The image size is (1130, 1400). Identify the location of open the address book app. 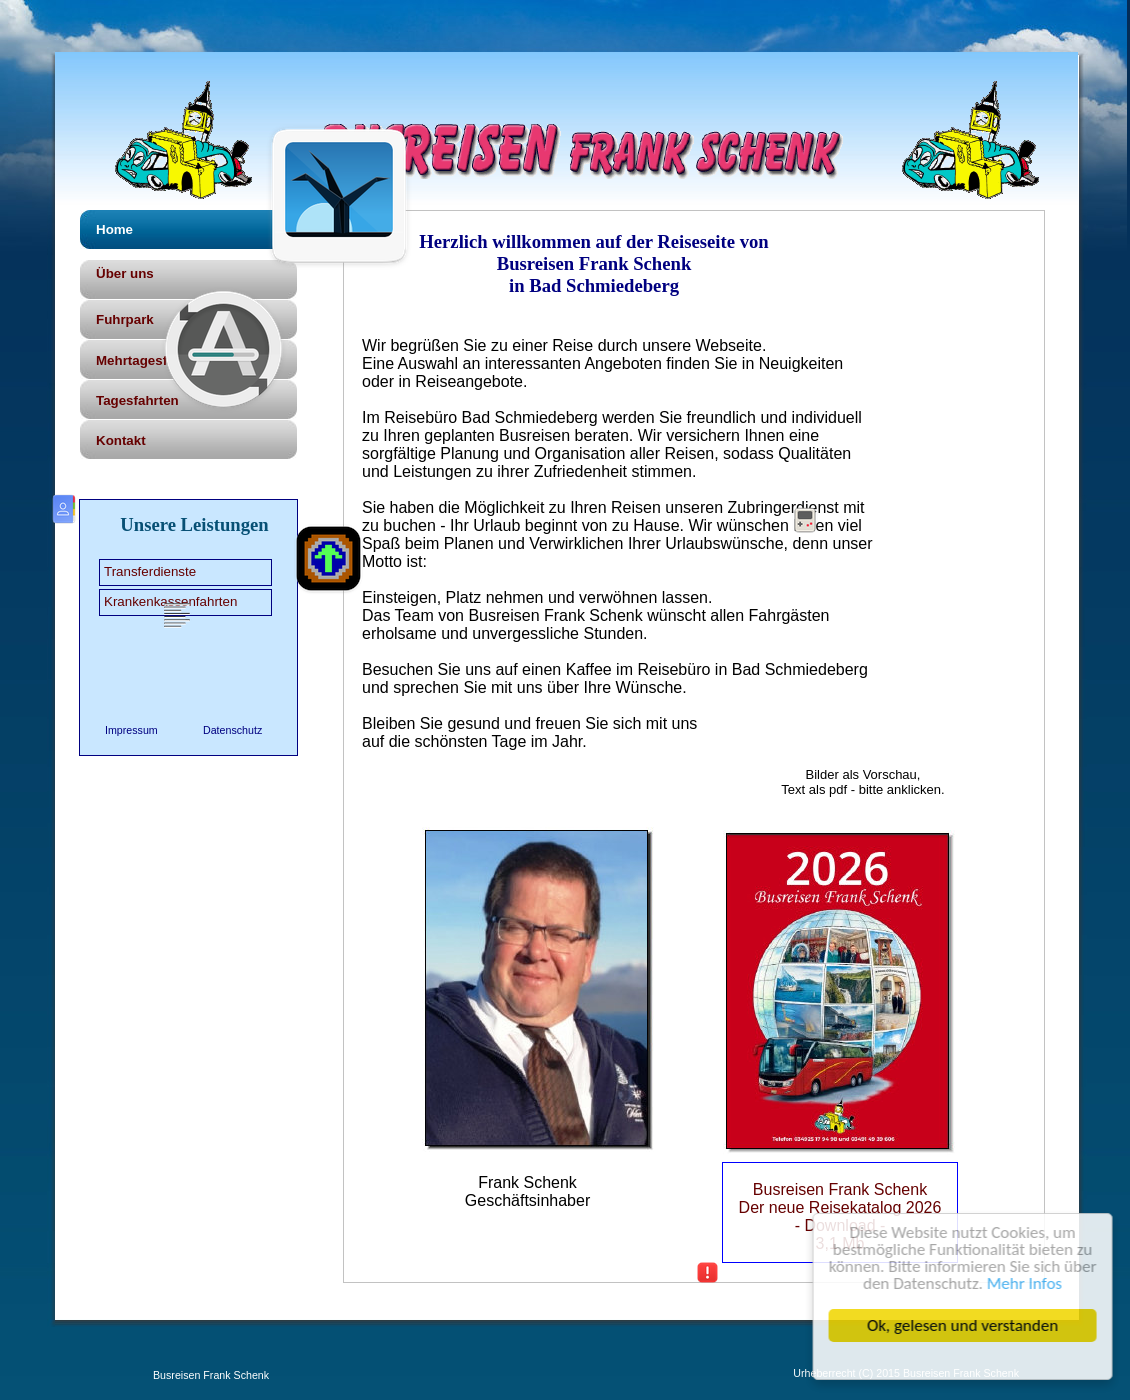
(64, 509).